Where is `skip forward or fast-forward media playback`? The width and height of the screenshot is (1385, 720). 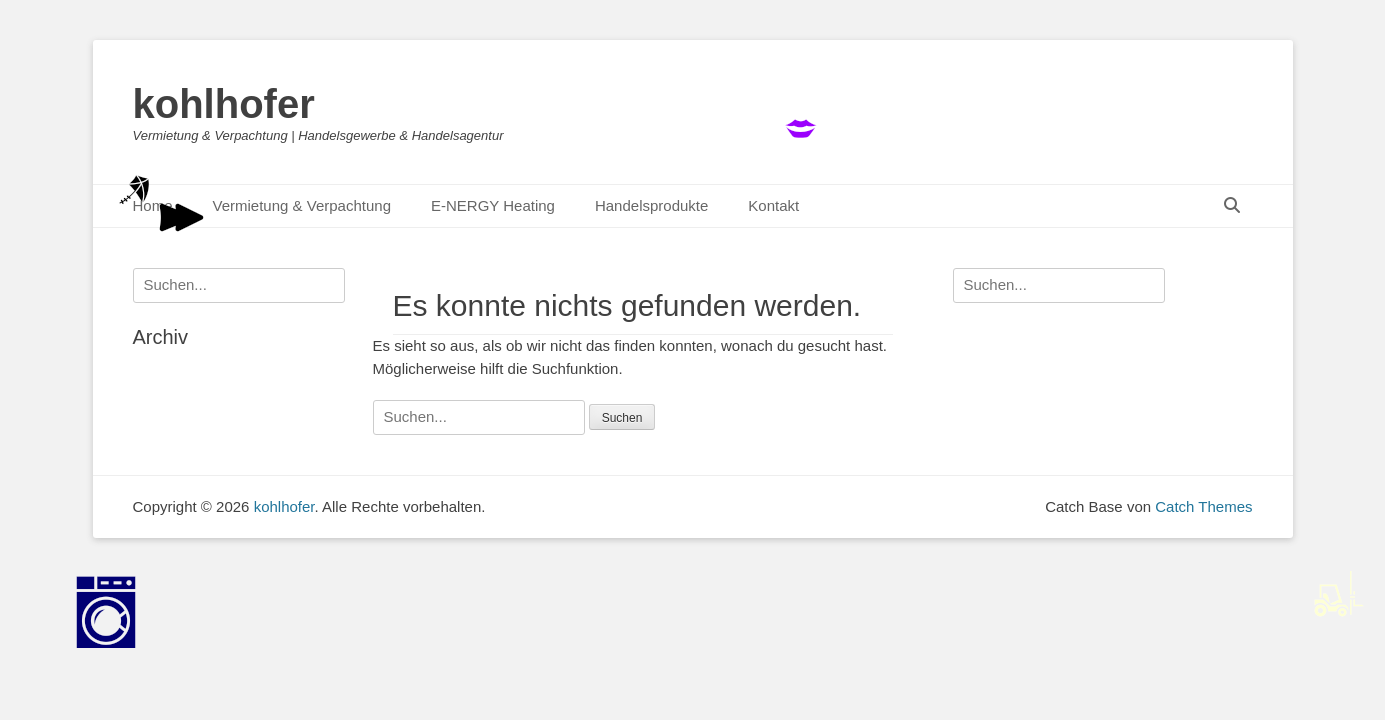 skip forward or fast-forward media playback is located at coordinates (181, 217).